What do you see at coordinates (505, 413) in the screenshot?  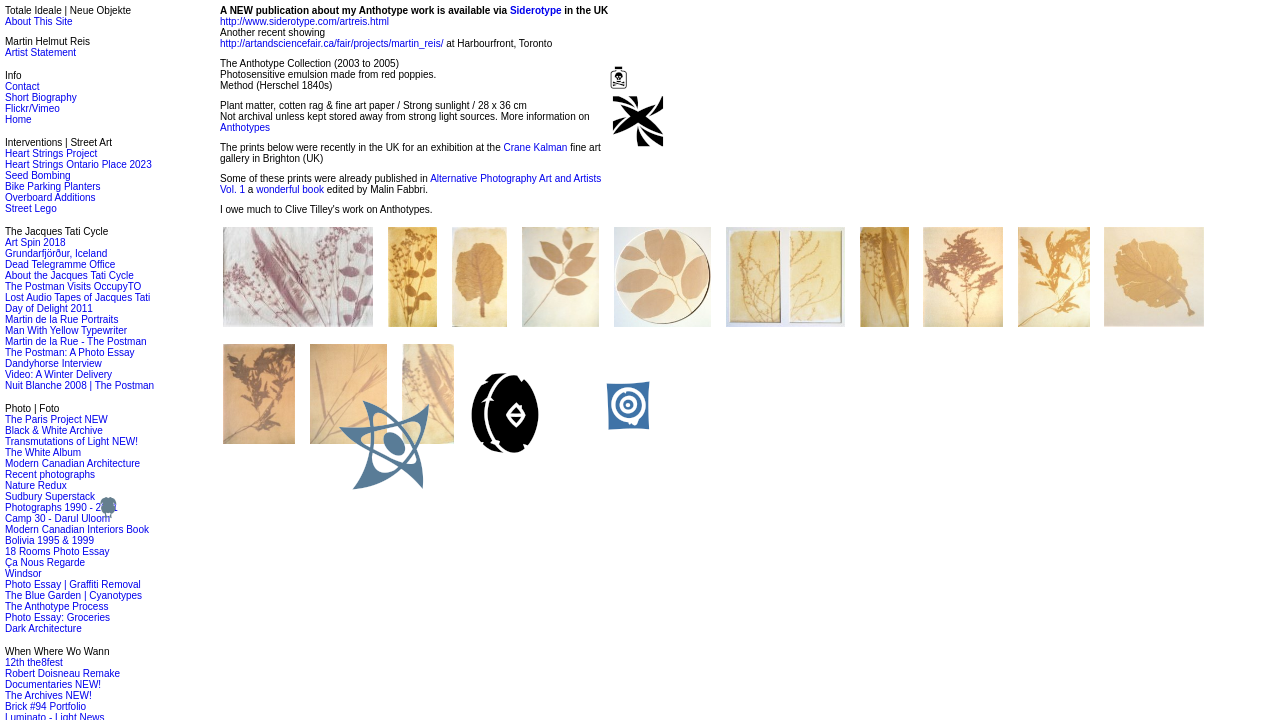 I see `ancient or prehistoric game element` at bounding box center [505, 413].